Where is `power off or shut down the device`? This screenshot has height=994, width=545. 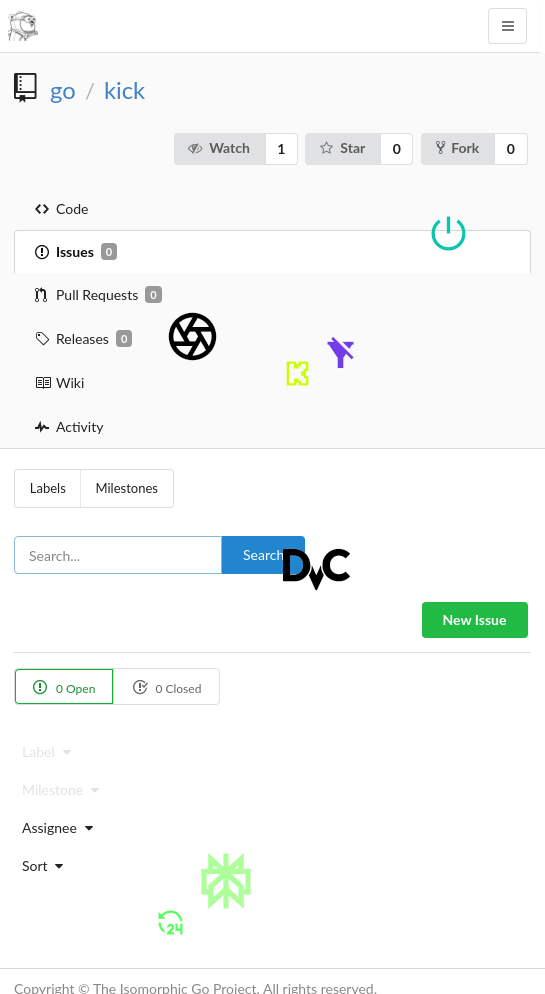
power off or shut down the device is located at coordinates (448, 233).